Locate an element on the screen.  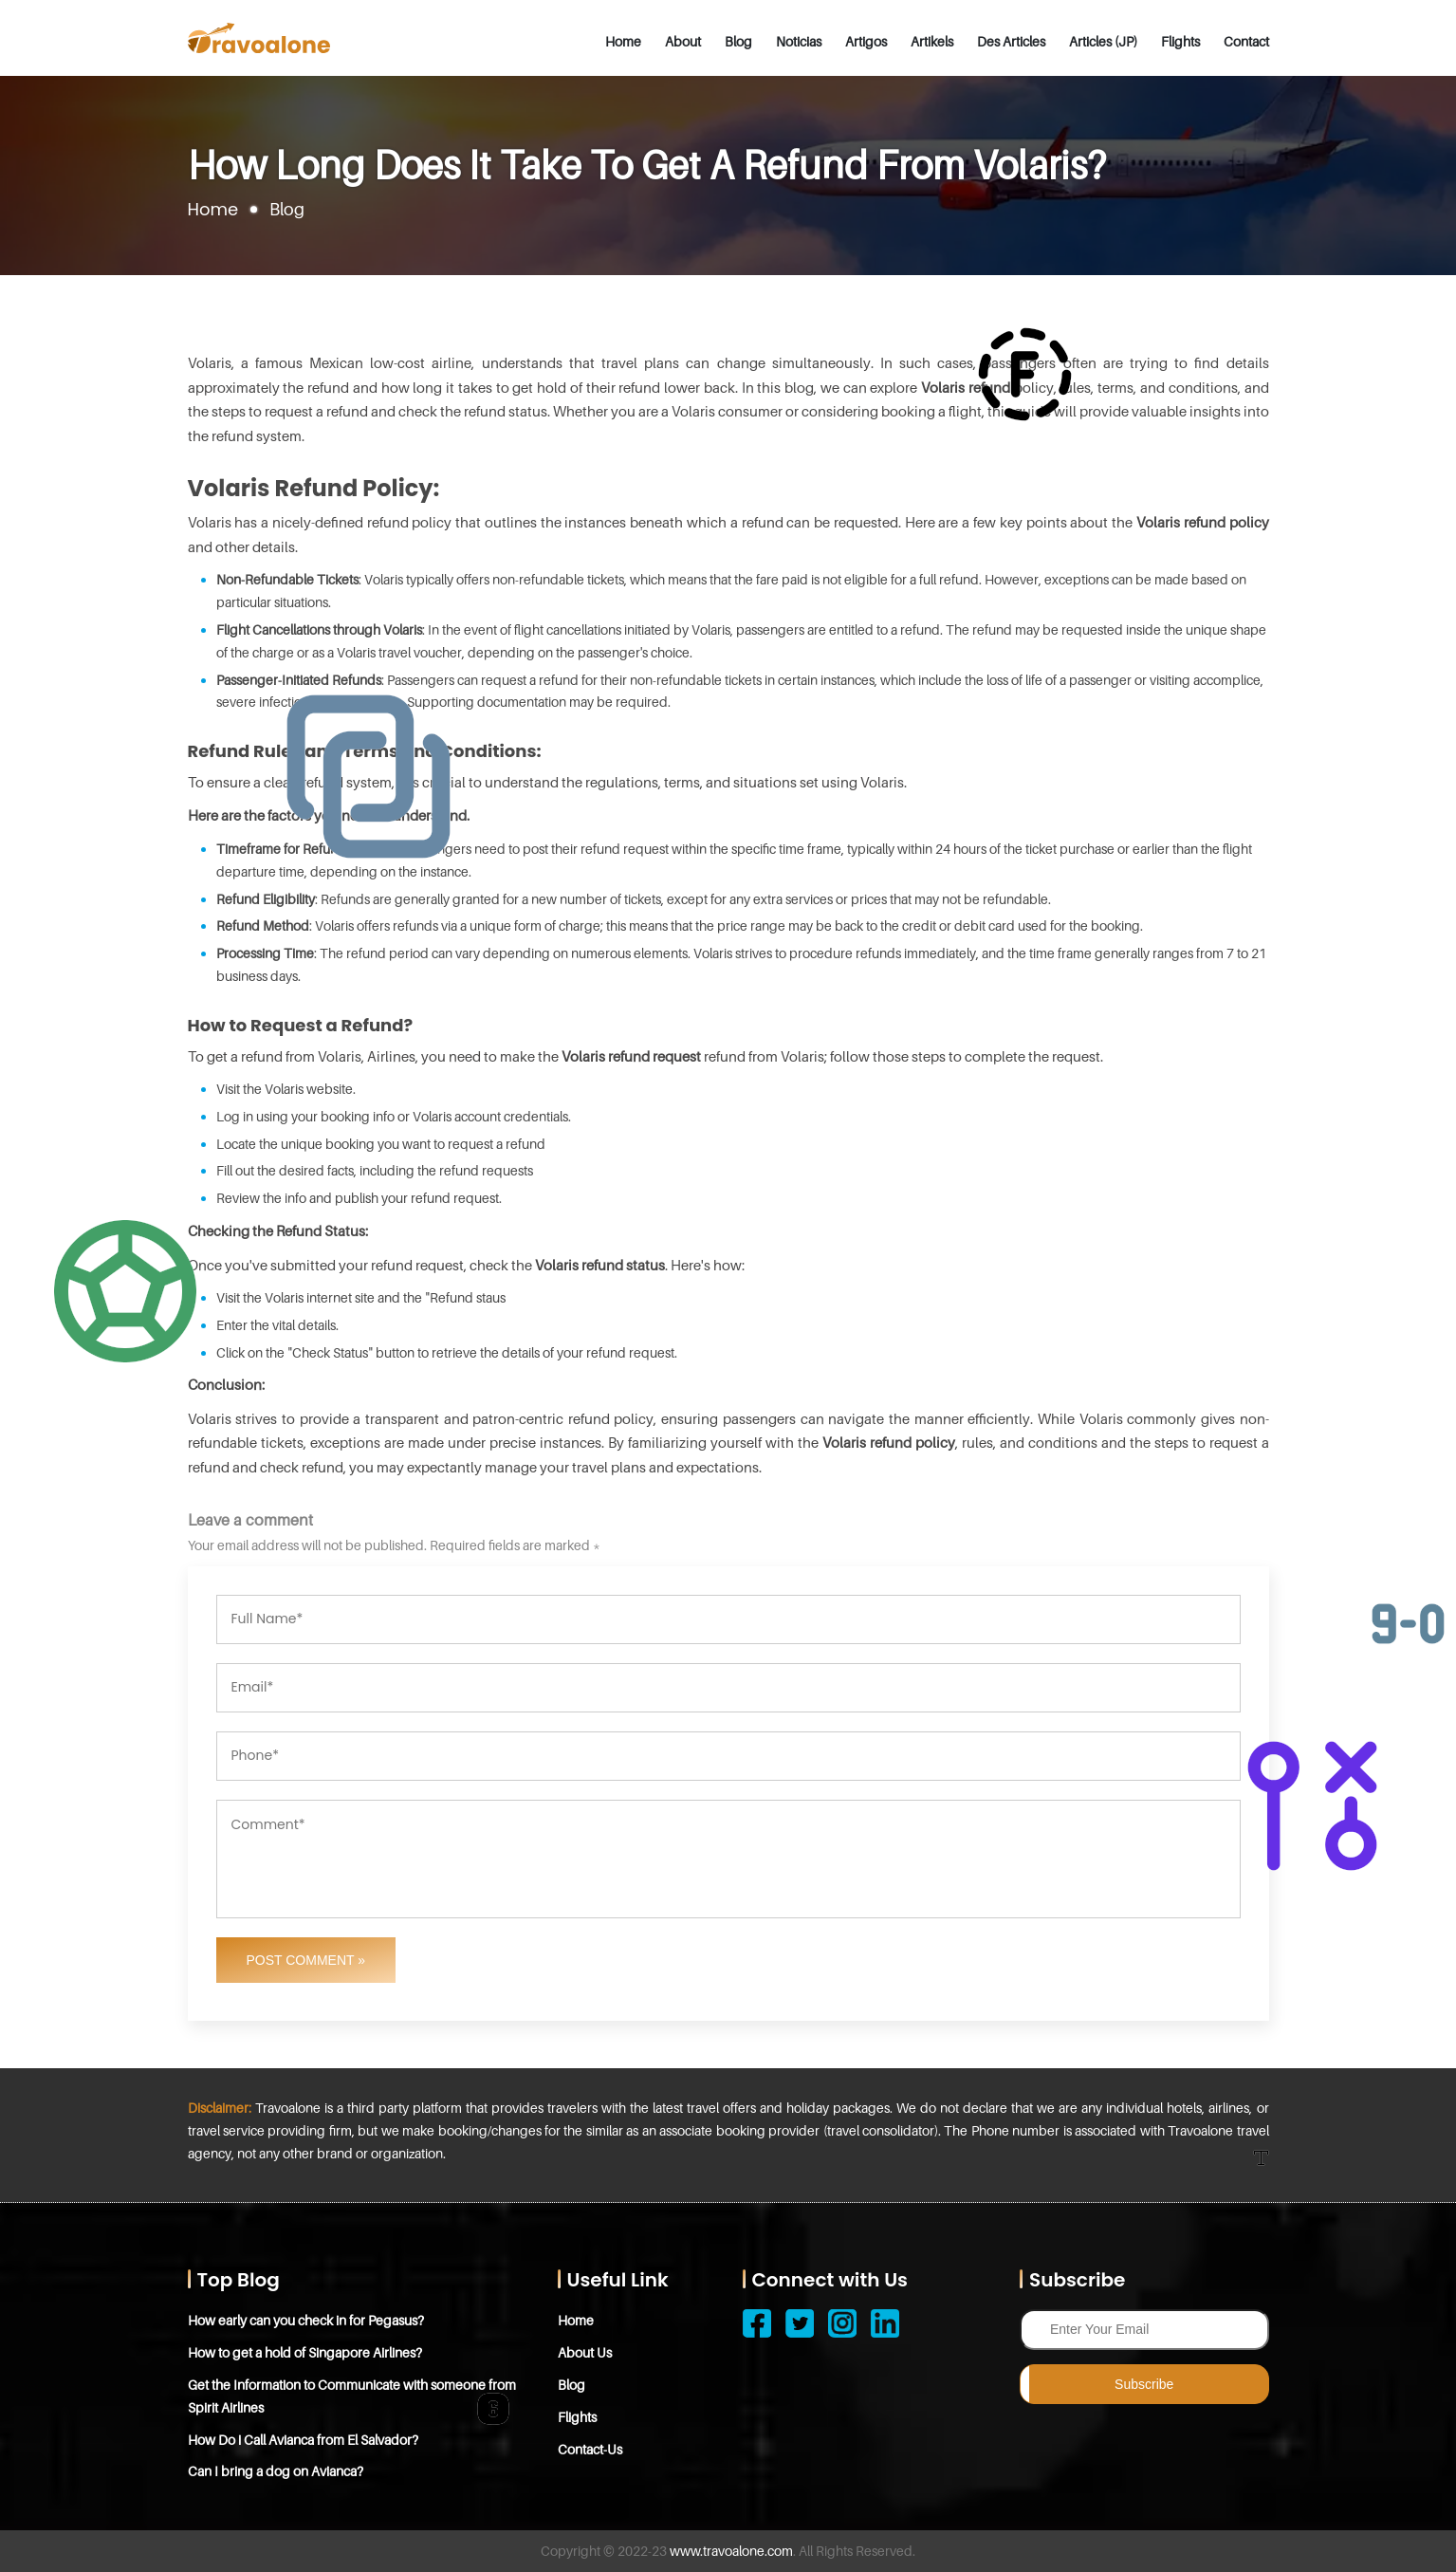
sort items in descending numerical order is located at coordinates (1408, 1623).